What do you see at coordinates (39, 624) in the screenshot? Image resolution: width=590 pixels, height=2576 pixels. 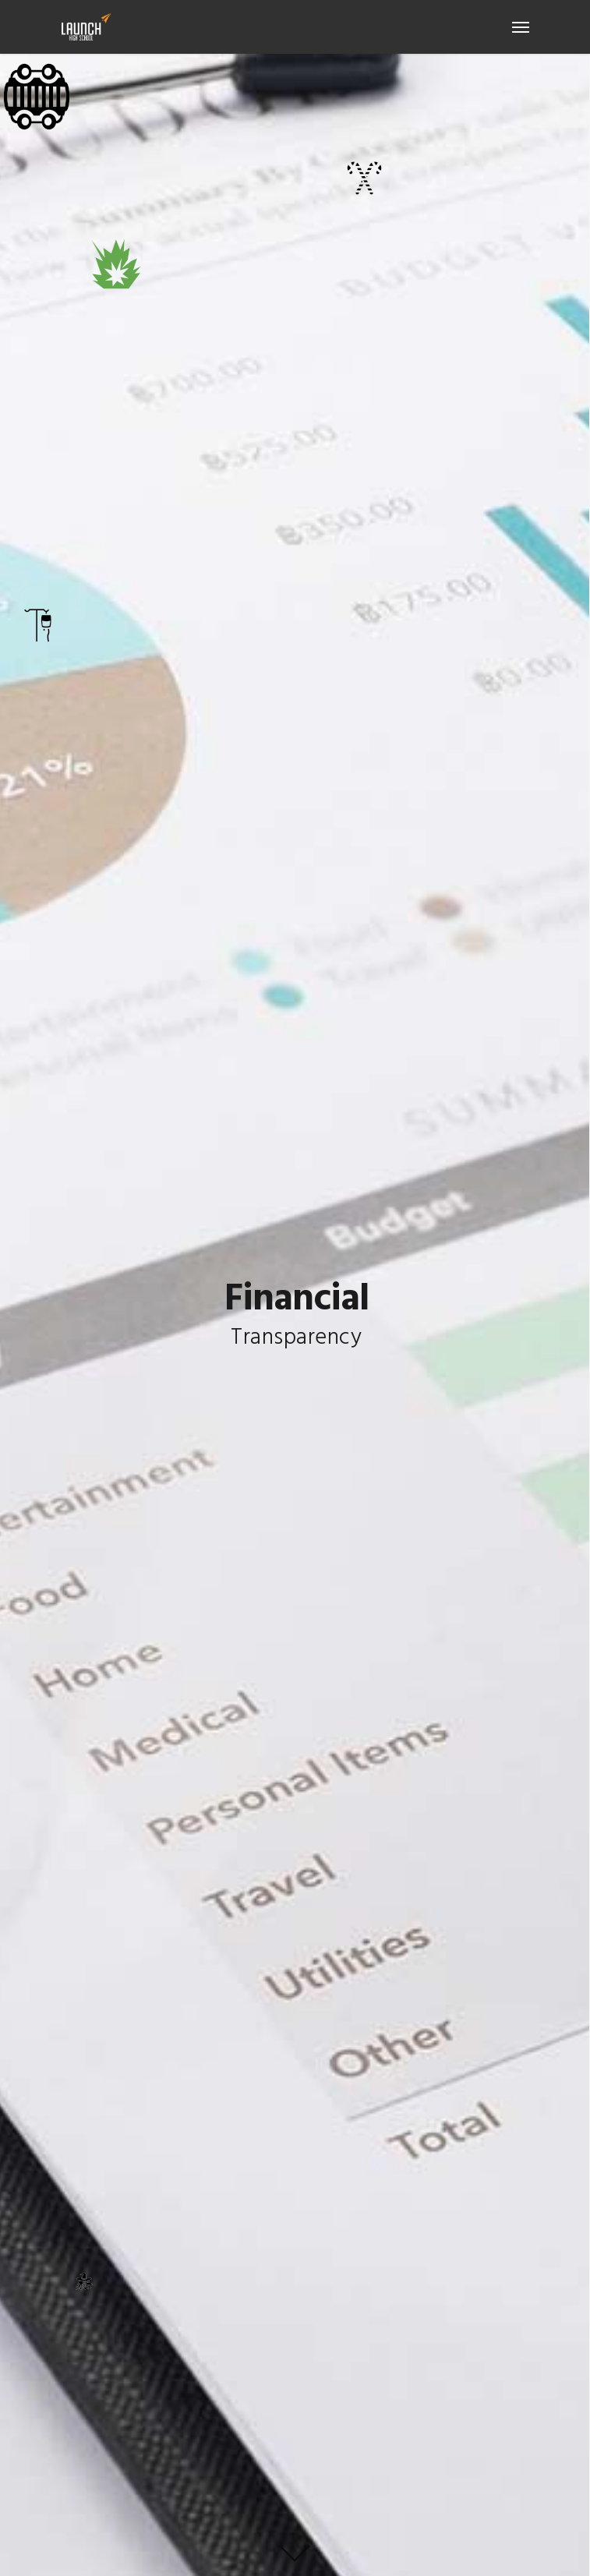 I see `access medical or health-related features` at bounding box center [39, 624].